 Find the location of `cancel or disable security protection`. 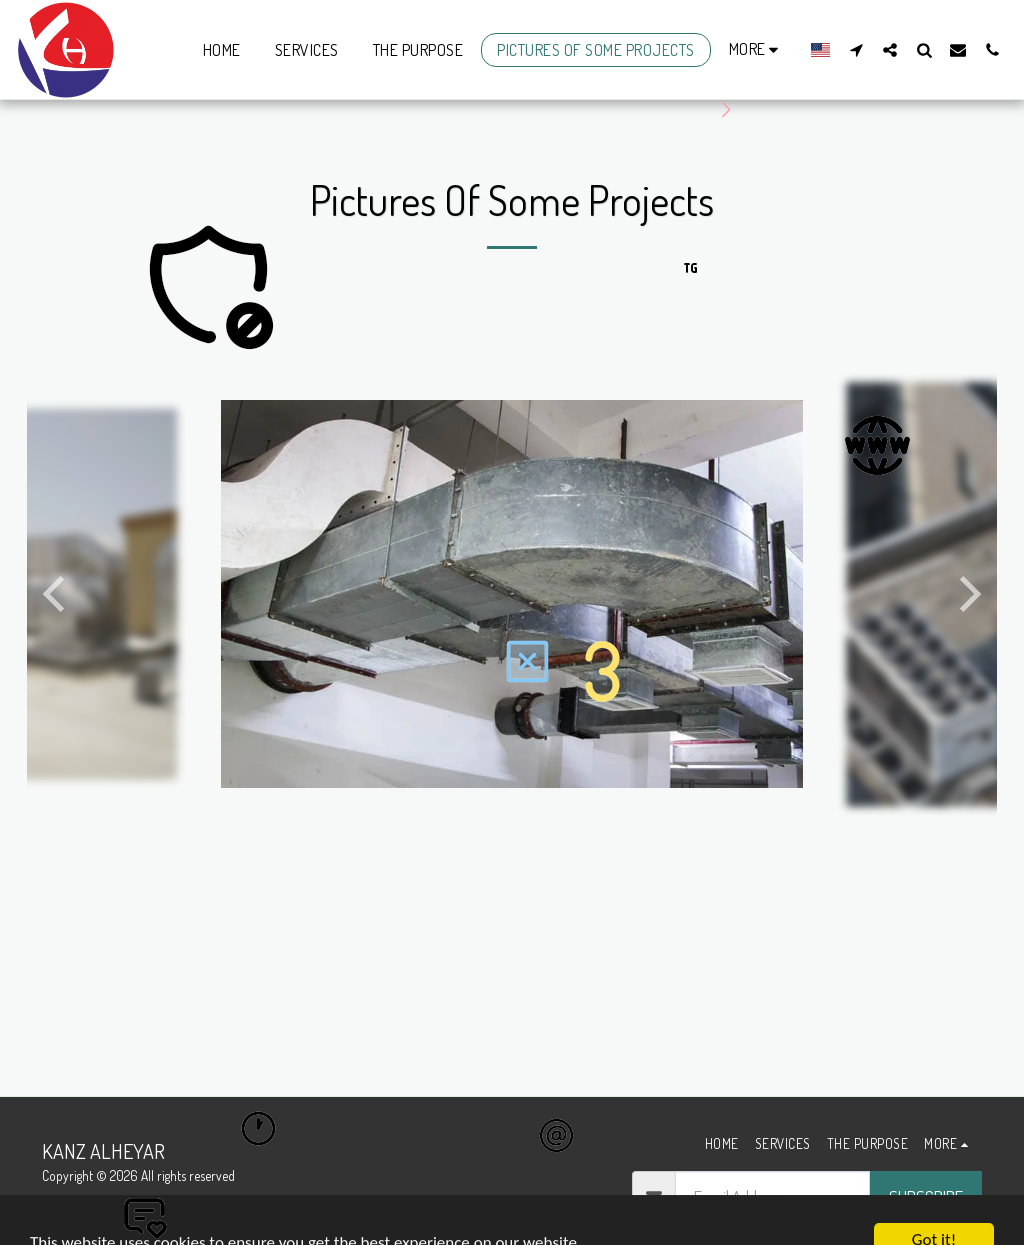

cancel or disable security protection is located at coordinates (208, 284).